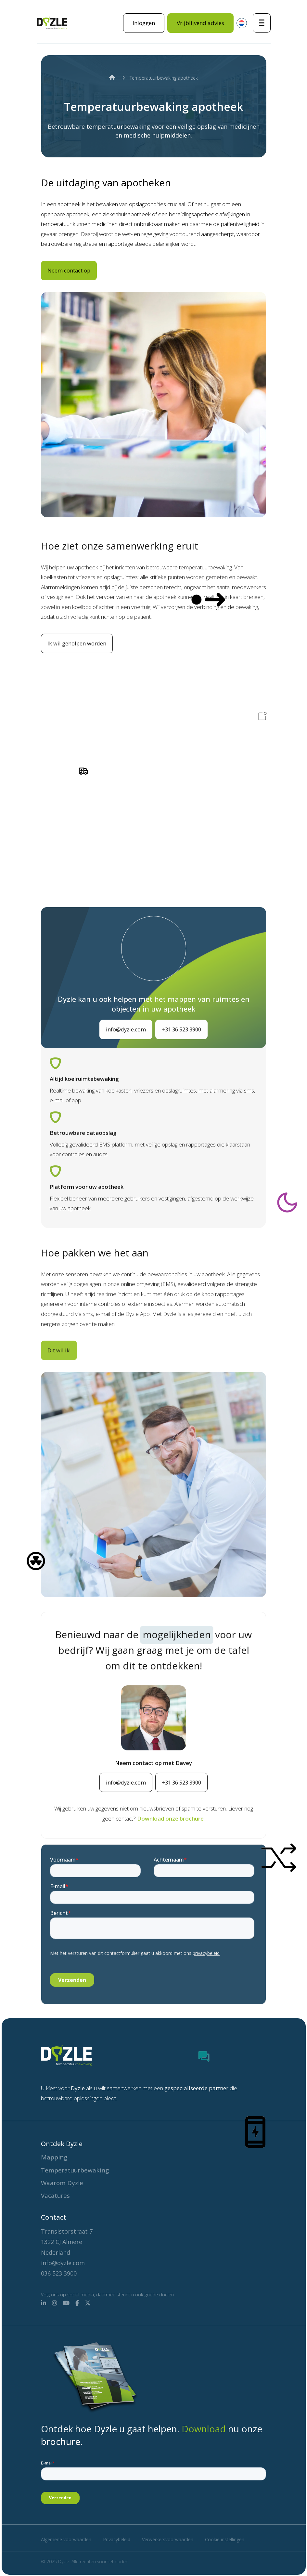 Image resolution: width=307 pixels, height=2576 pixels. Describe the element at coordinates (36, 1561) in the screenshot. I see `indicates a fallout shelter or radiation safety location` at that location.